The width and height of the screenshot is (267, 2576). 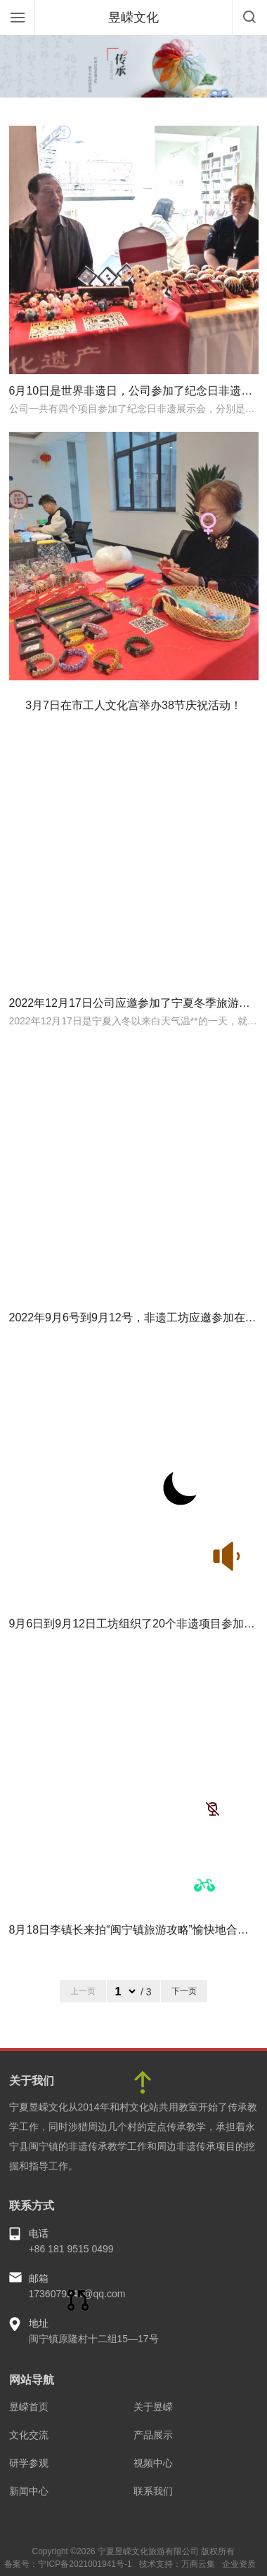 What do you see at coordinates (208, 523) in the screenshot?
I see `indicates female gender option` at bounding box center [208, 523].